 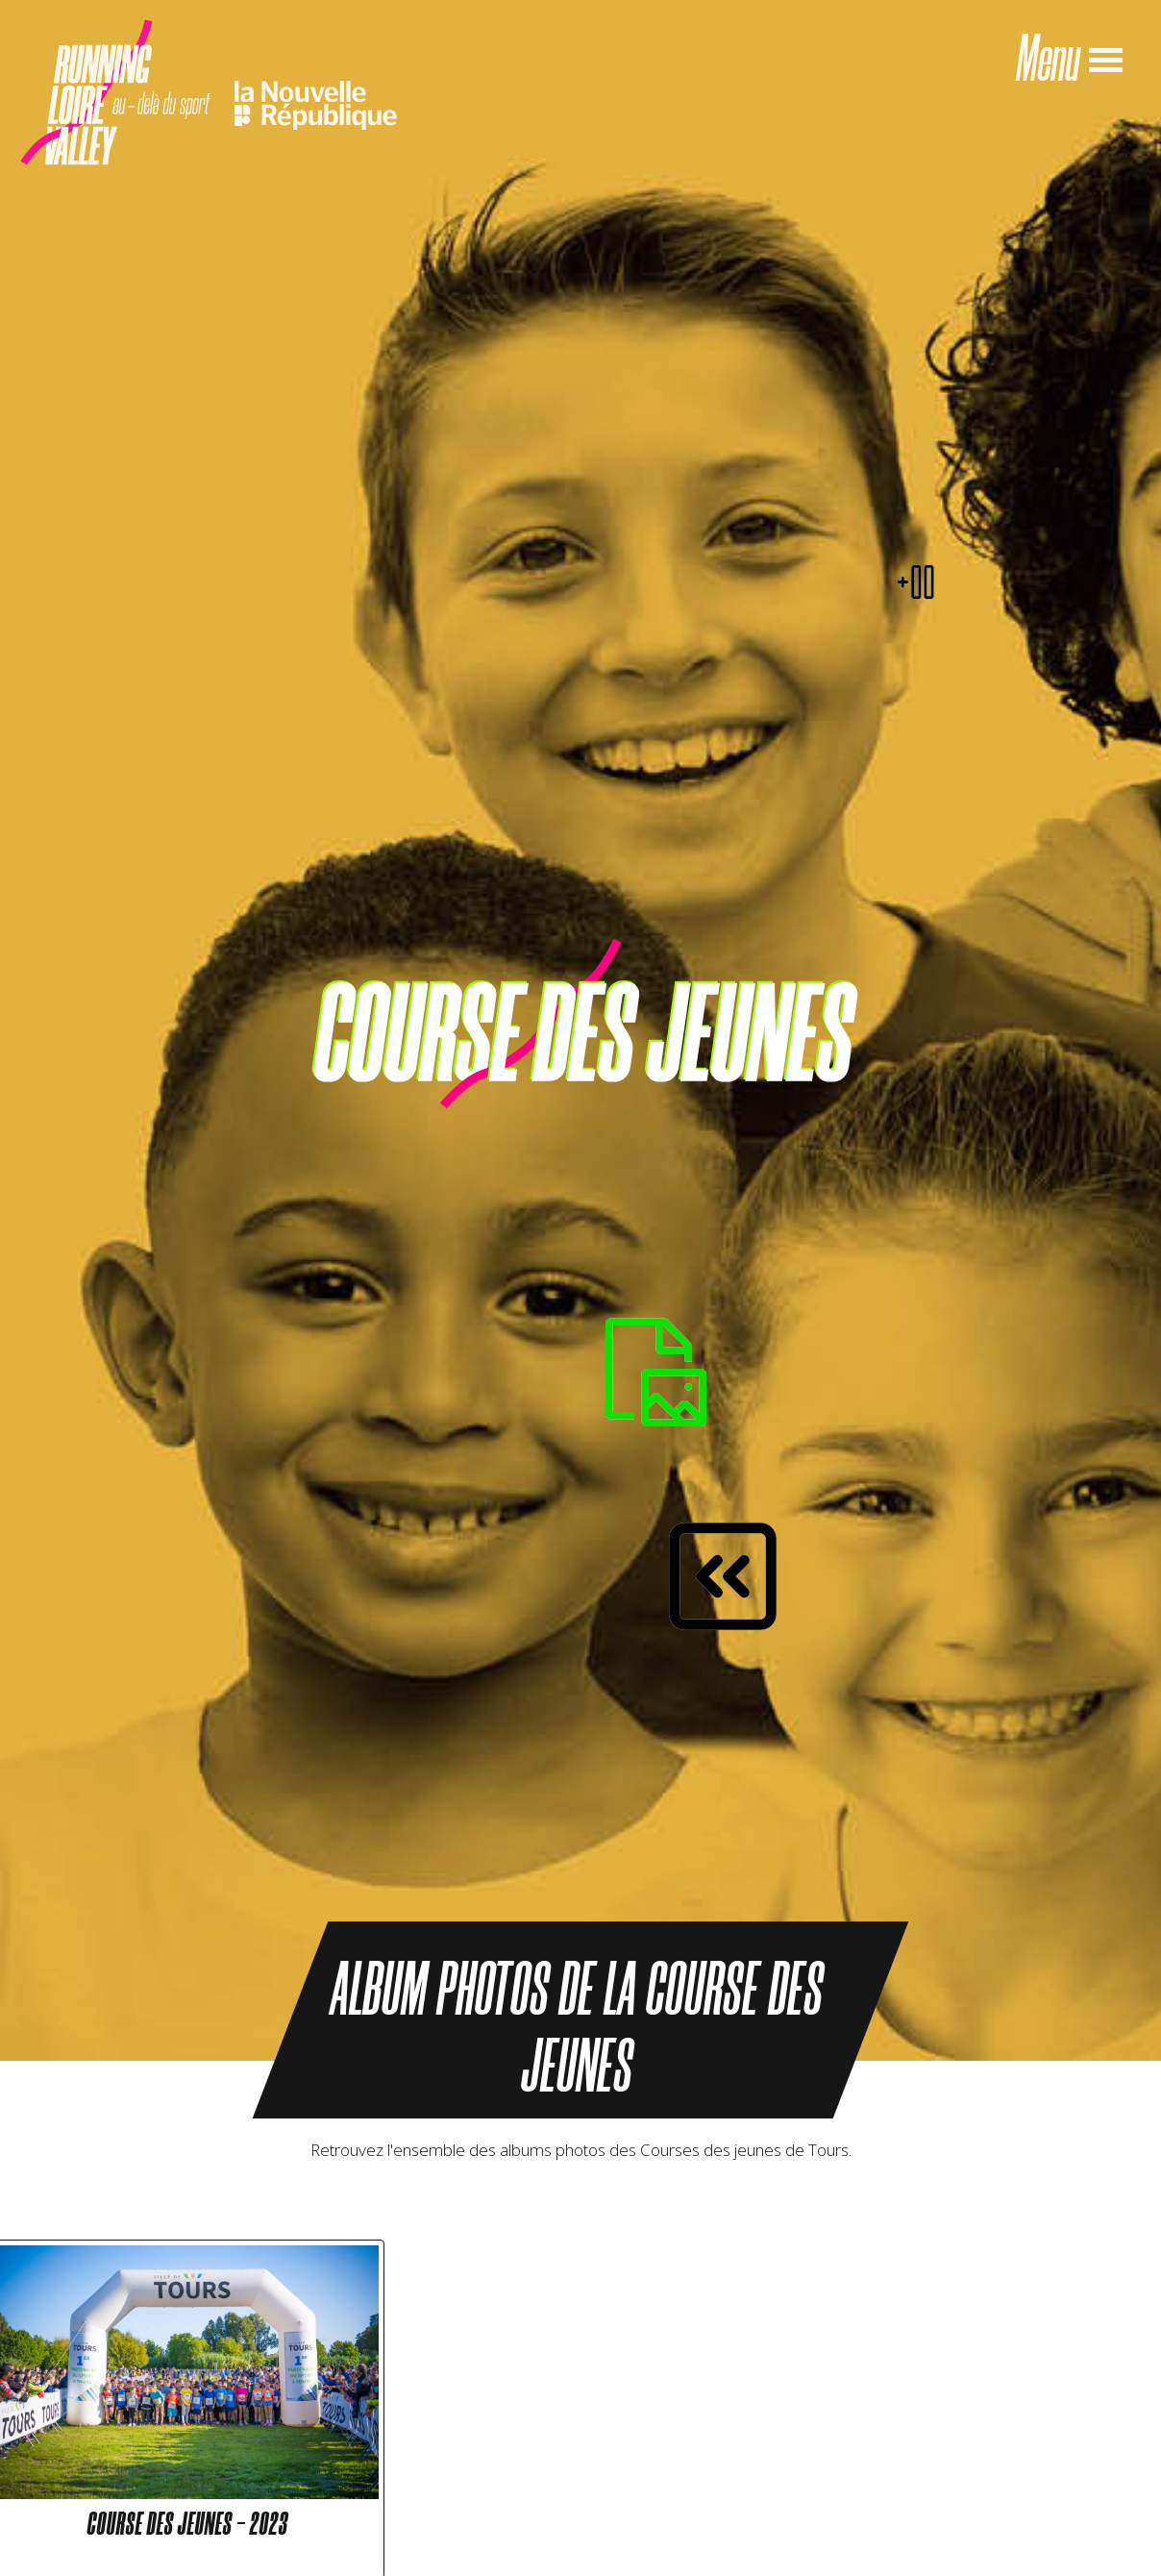 What do you see at coordinates (649, 1369) in the screenshot?
I see `open a media file` at bounding box center [649, 1369].